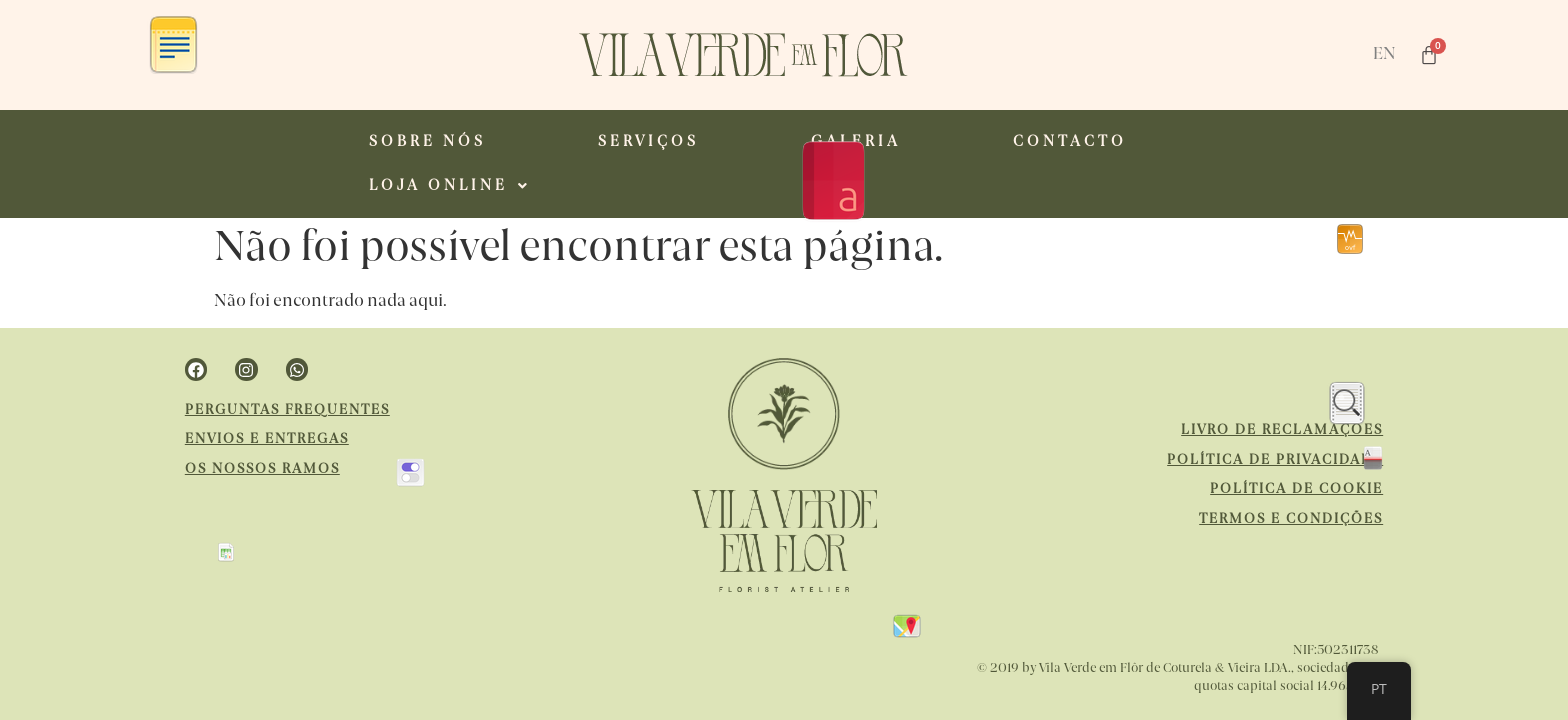  What do you see at coordinates (833, 180) in the screenshot?
I see `open the dictionary app` at bounding box center [833, 180].